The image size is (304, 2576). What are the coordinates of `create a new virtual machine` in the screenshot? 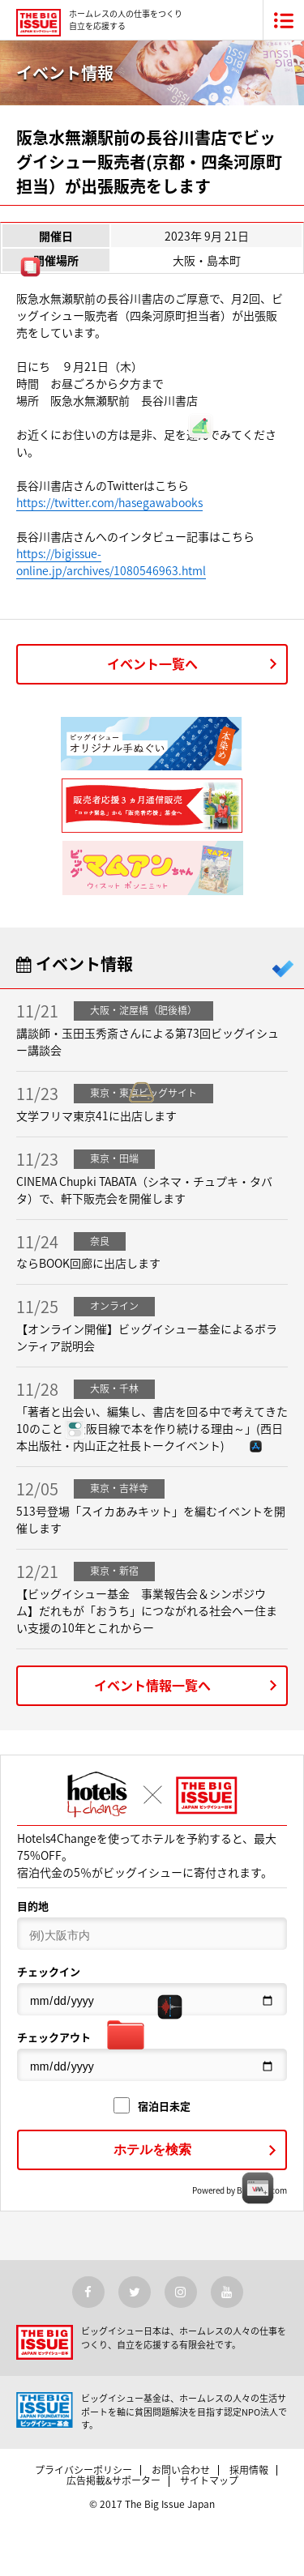 It's located at (258, 2188).